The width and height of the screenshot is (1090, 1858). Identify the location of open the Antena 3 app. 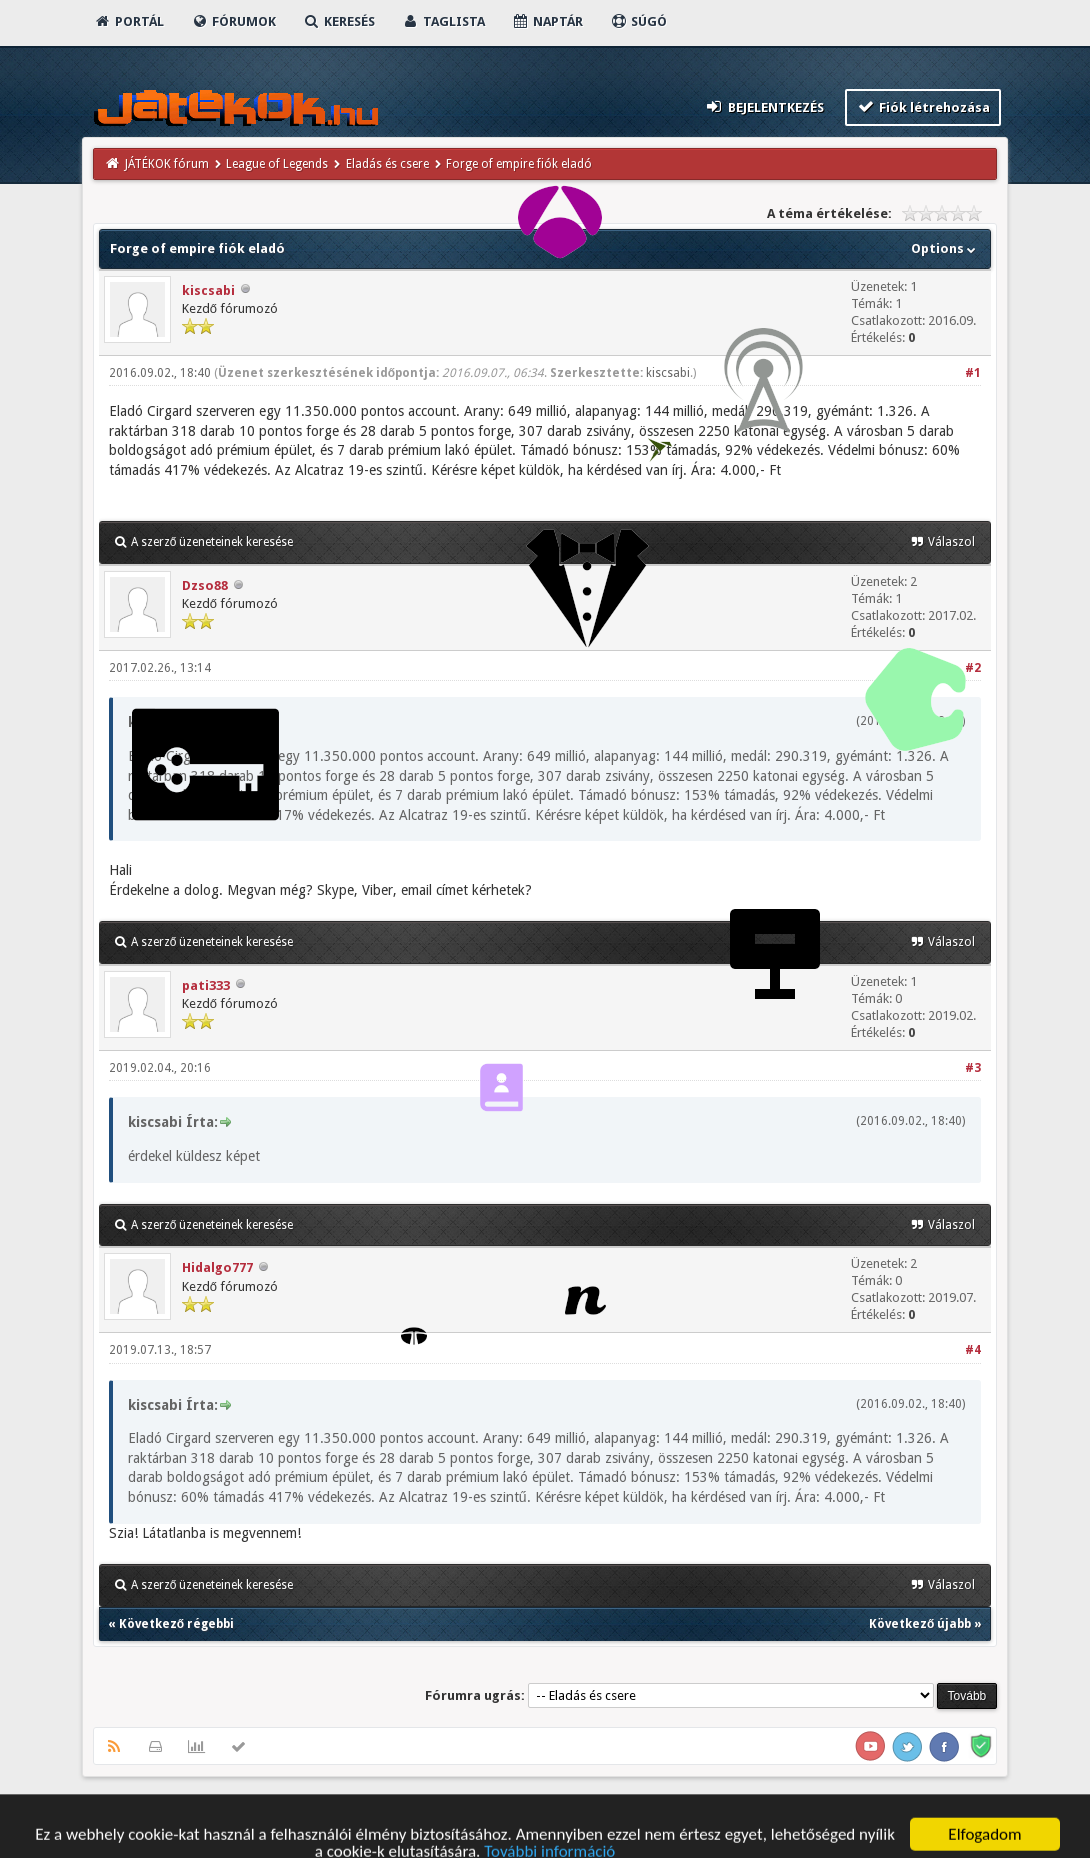
(560, 222).